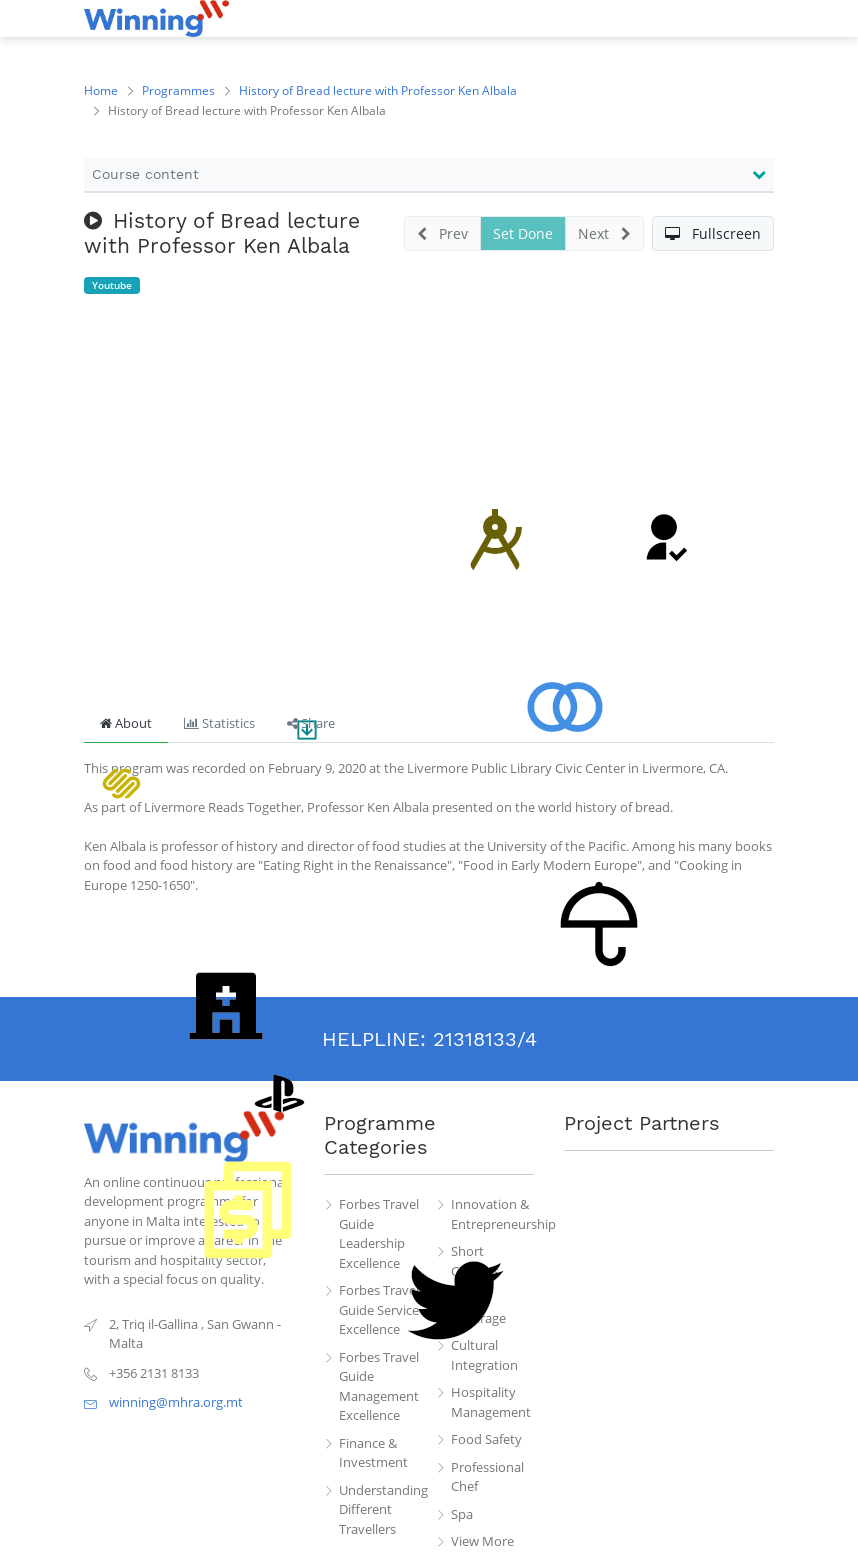 The width and height of the screenshot is (858, 1564). I want to click on pay with mastercard, so click(565, 707).